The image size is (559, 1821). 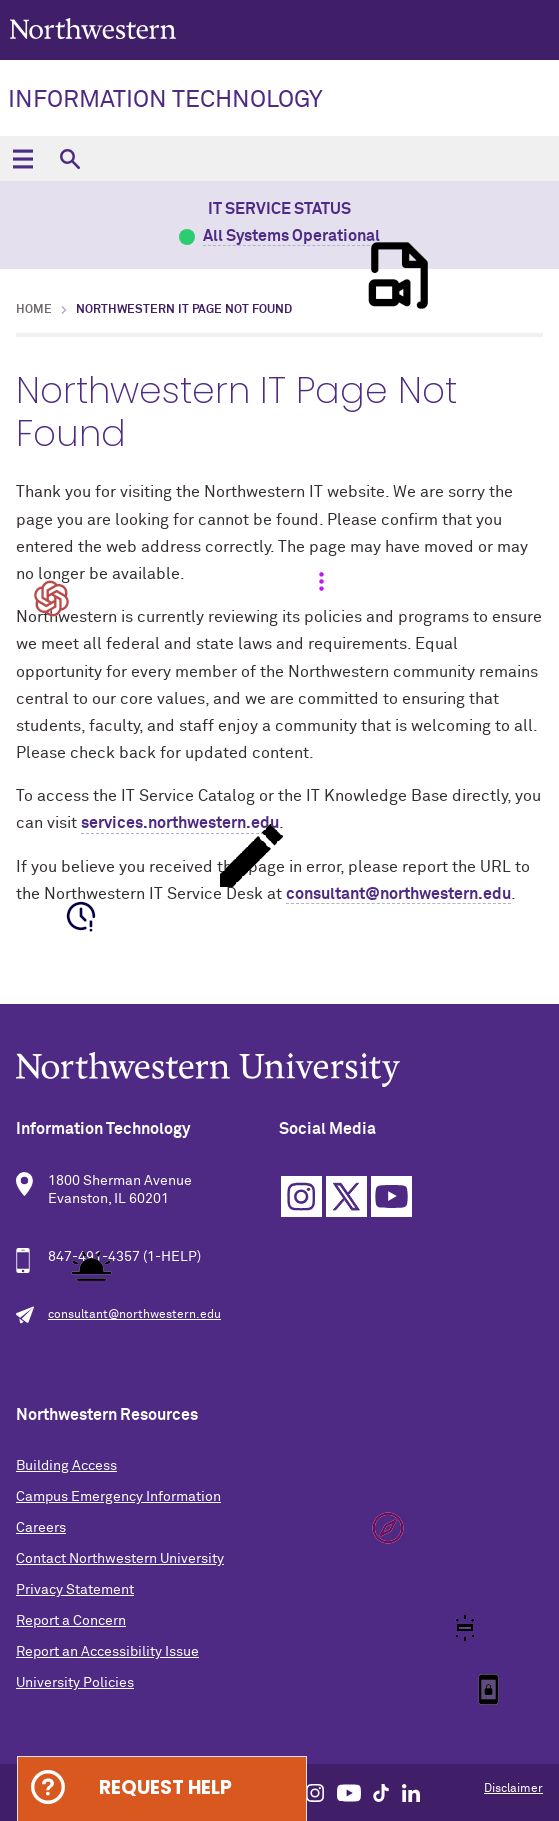 I want to click on open a video file, so click(x=399, y=275).